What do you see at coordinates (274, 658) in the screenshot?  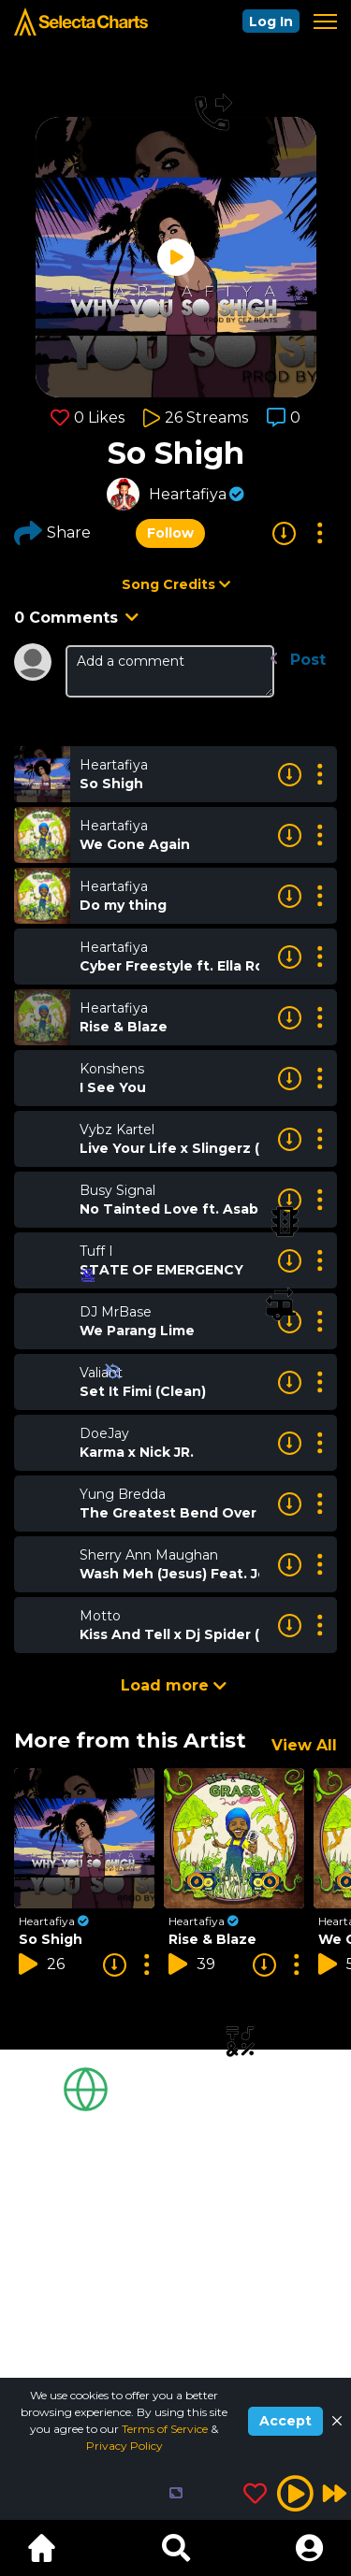 I see `go back to the previous screen` at bounding box center [274, 658].